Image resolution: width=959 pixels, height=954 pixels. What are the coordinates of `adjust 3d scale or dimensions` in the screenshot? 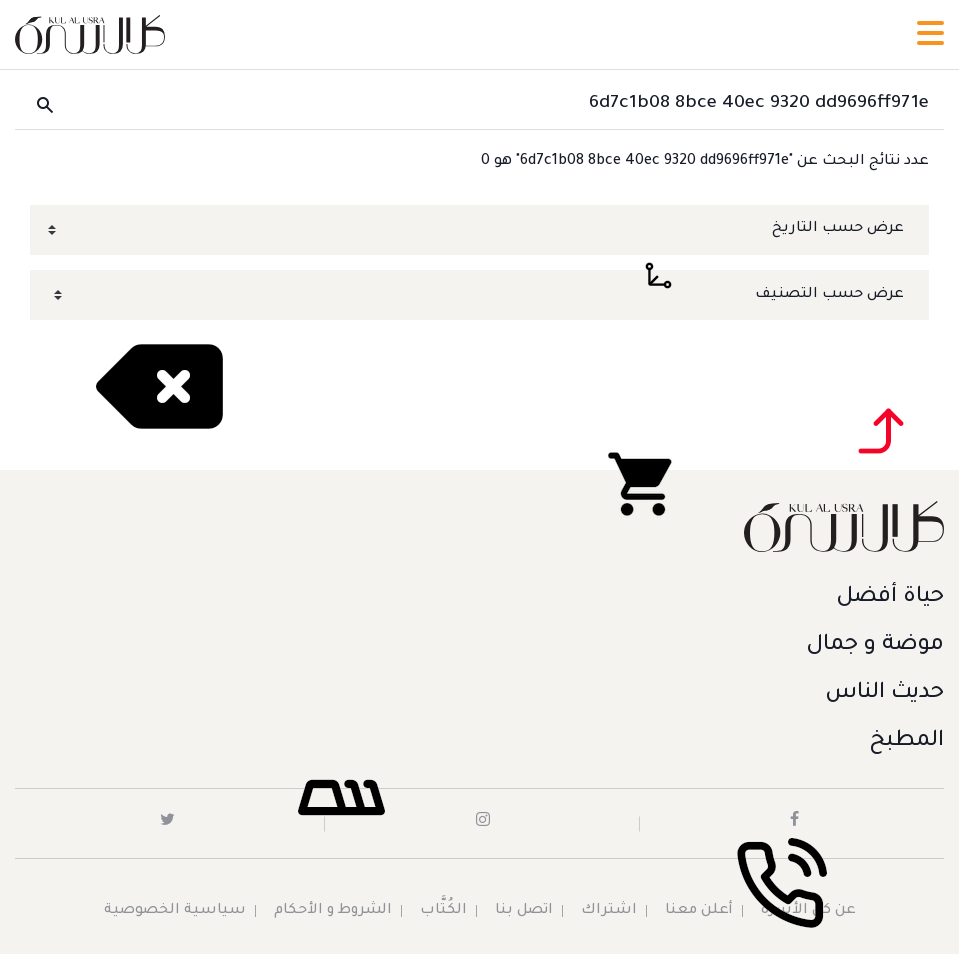 It's located at (658, 275).